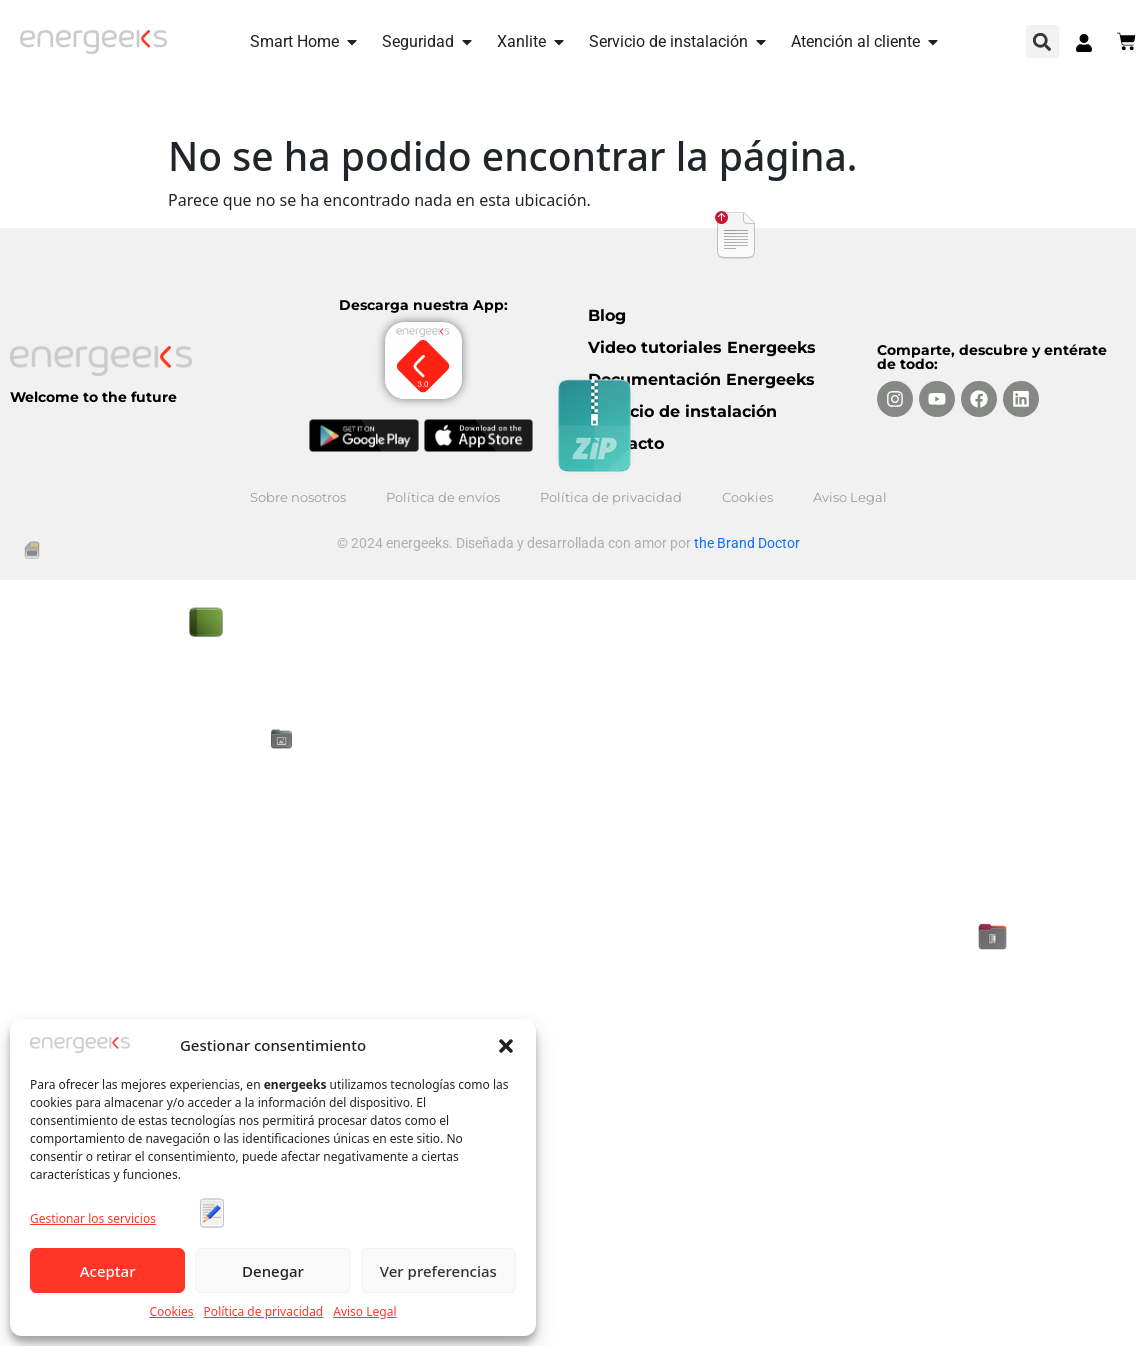 The width and height of the screenshot is (1136, 1346). Describe the element at coordinates (992, 936) in the screenshot. I see `access your templates folder` at that location.